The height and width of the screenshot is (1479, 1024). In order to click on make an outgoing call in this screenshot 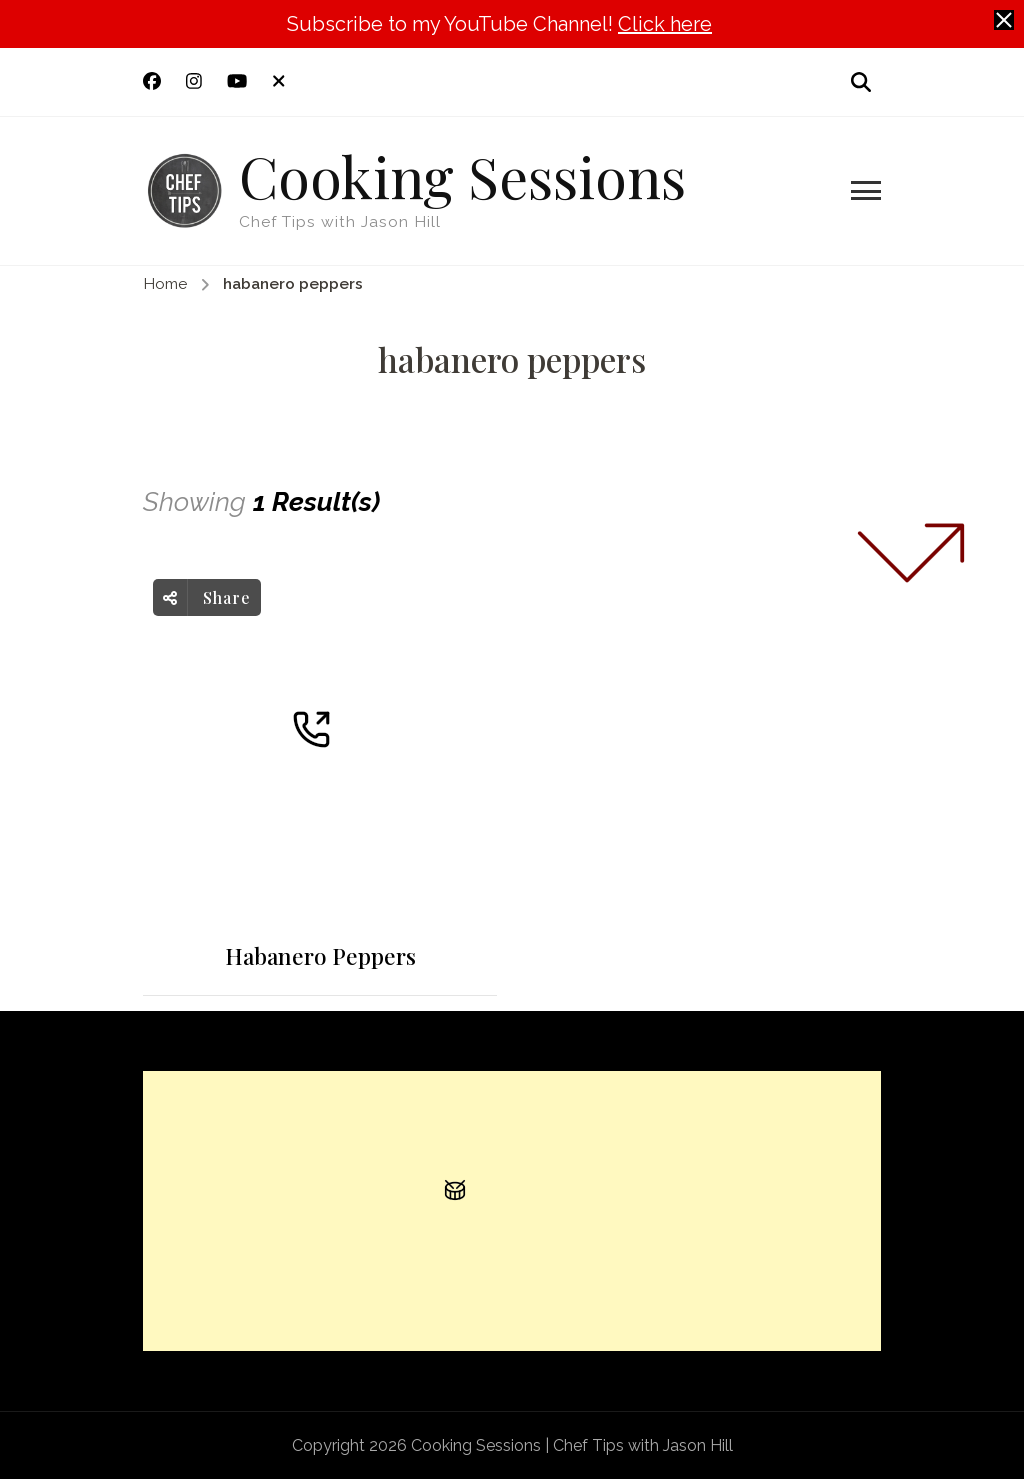, I will do `click(311, 729)`.